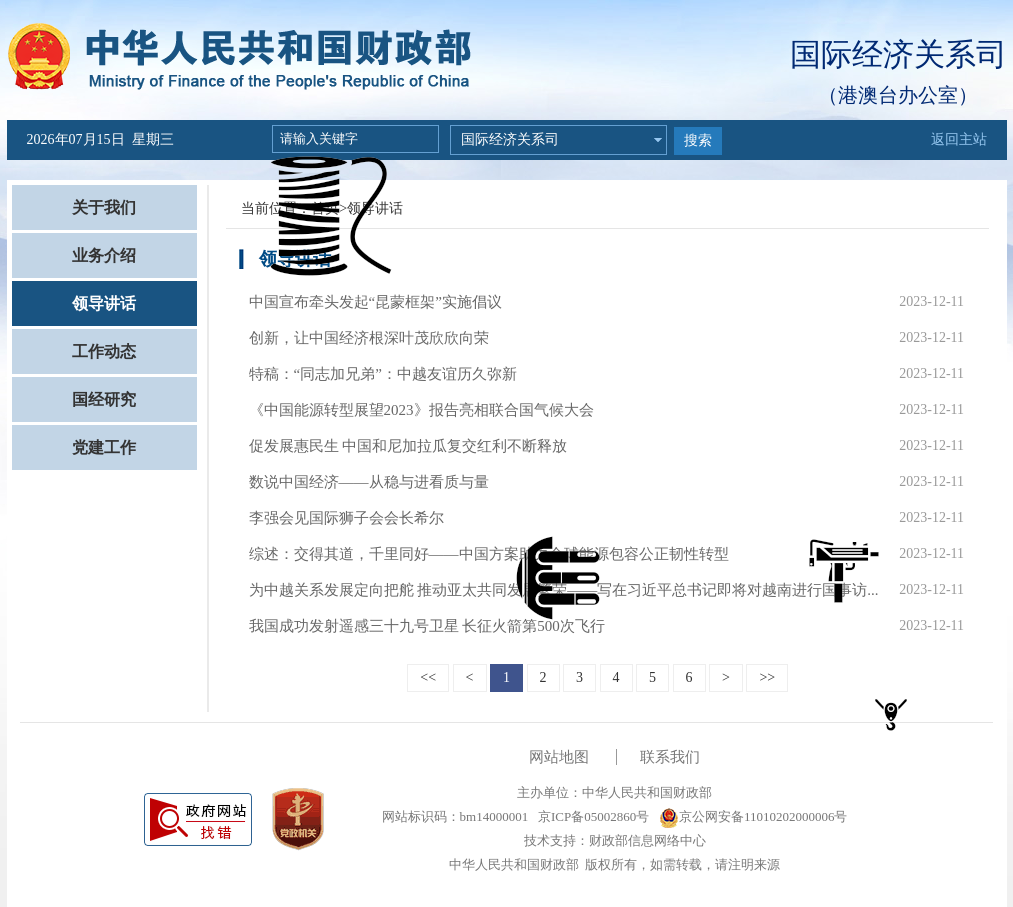  Describe the element at coordinates (331, 216) in the screenshot. I see `wire or cable inventory item` at that location.